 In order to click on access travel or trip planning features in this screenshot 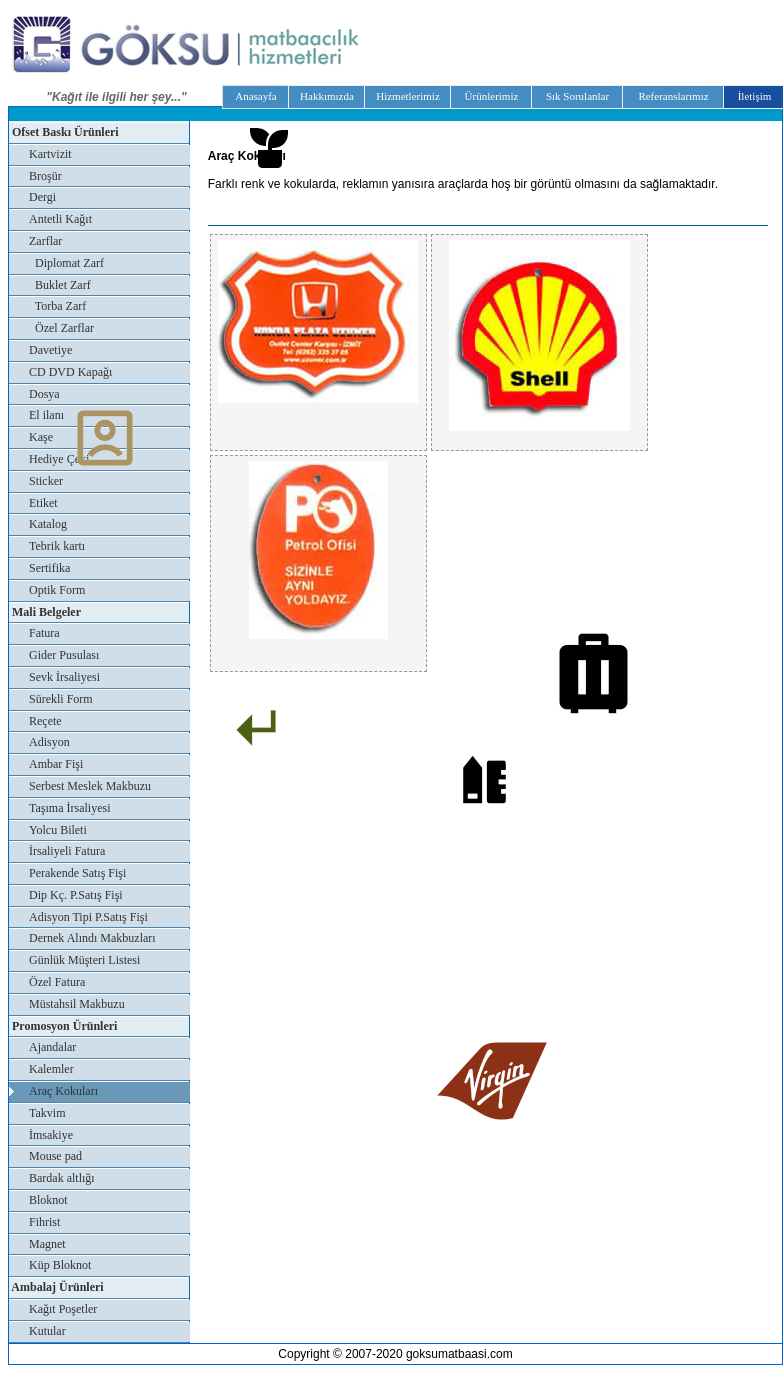, I will do `click(593, 671)`.